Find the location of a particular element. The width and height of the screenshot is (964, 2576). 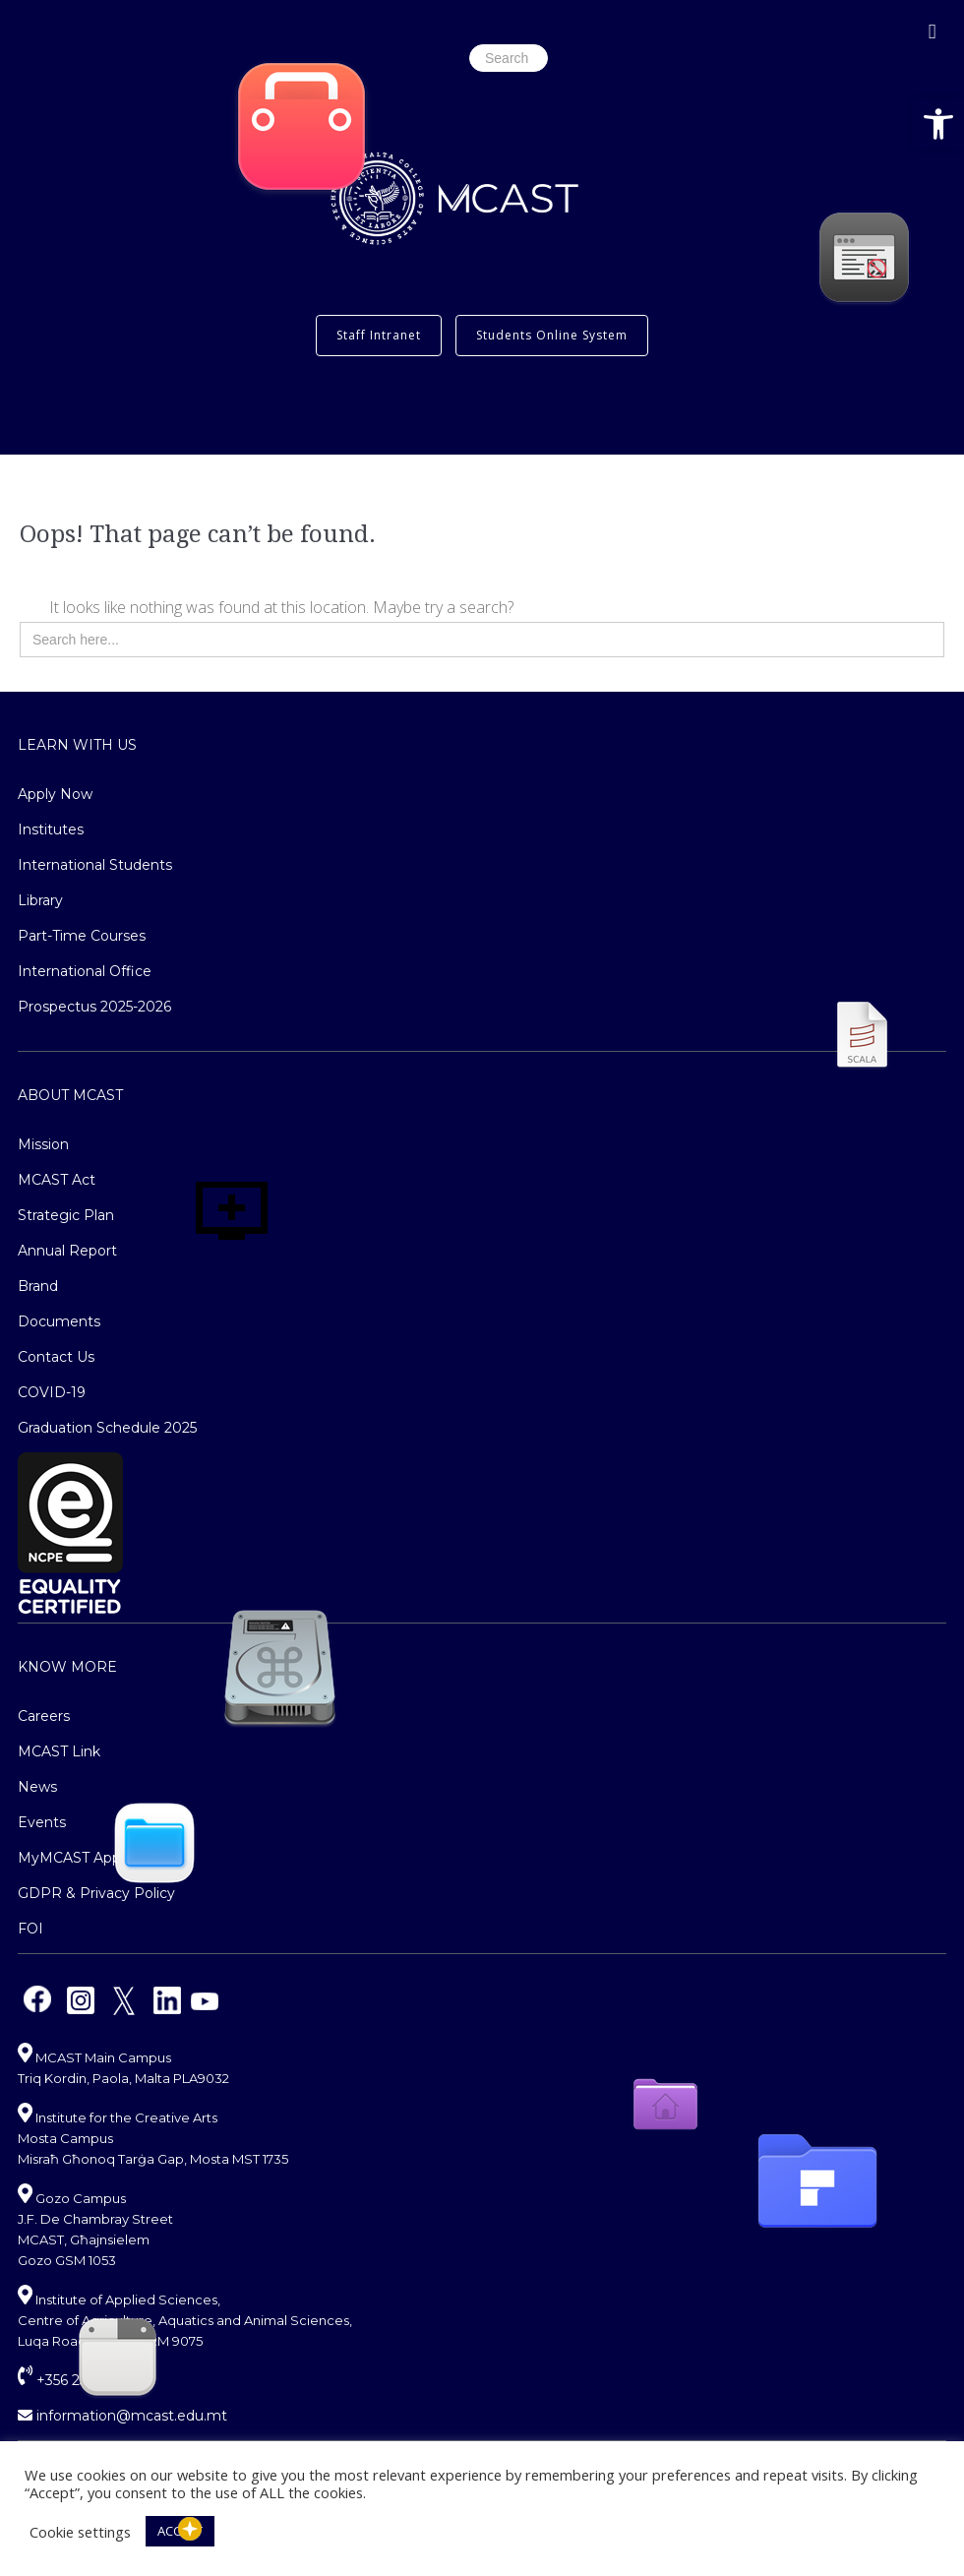

a scala source code file is located at coordinates (862, 1035).